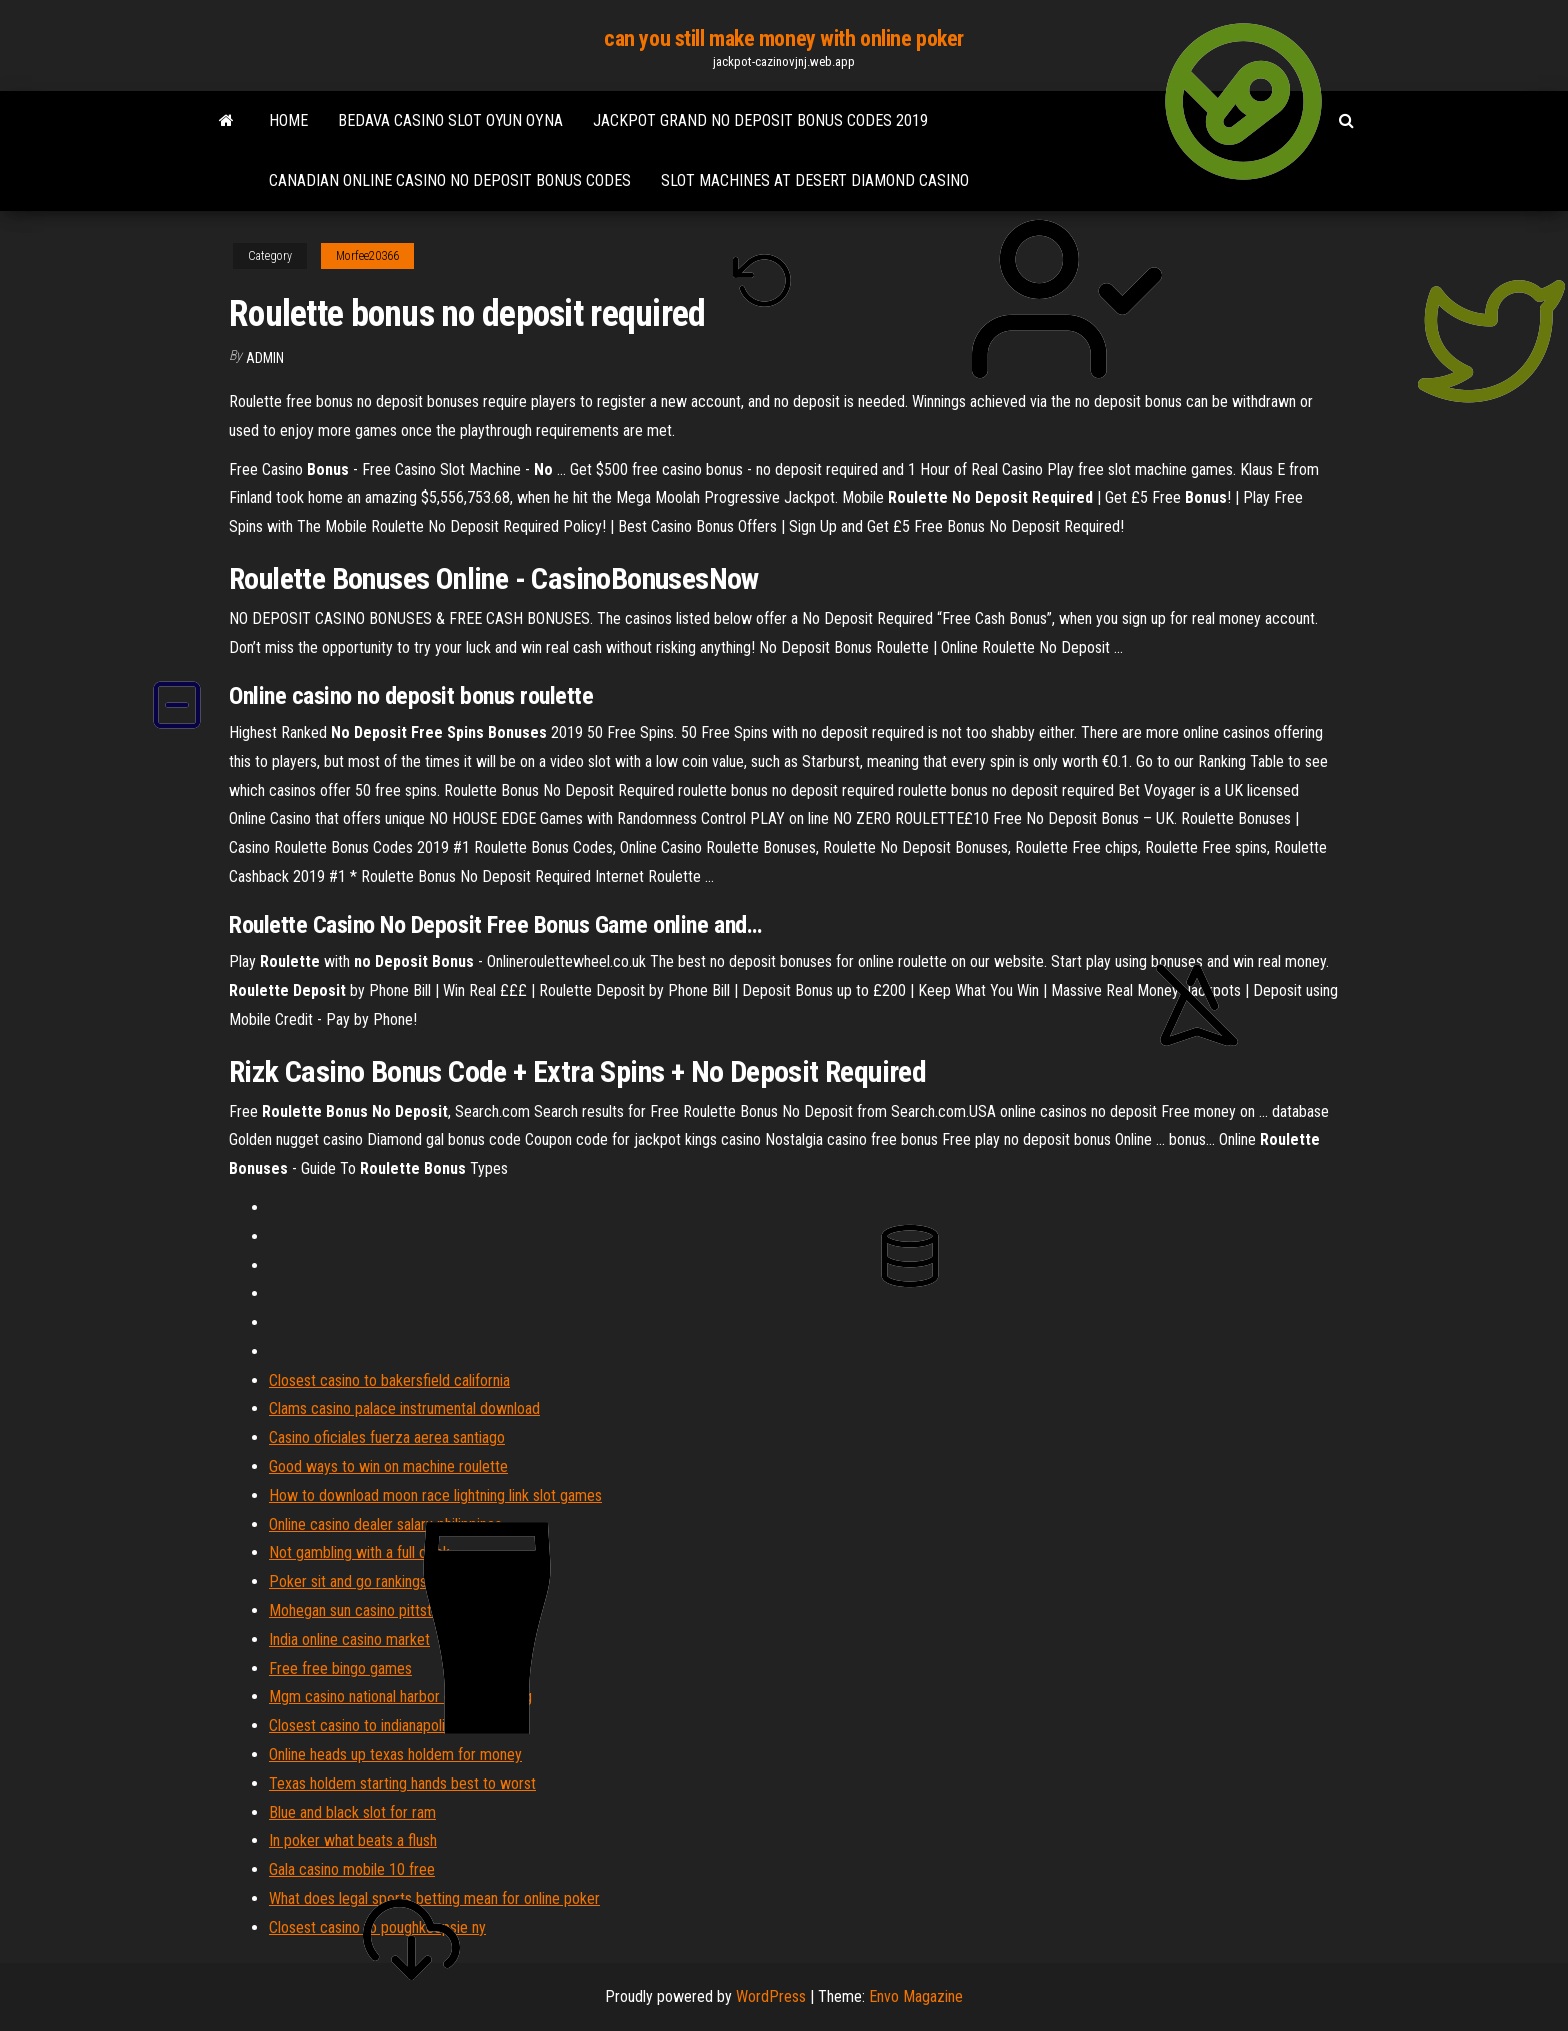  Describe the element at coordinates (1067, 299) in the screenshot. I see `verify or approve a user account` at that location.